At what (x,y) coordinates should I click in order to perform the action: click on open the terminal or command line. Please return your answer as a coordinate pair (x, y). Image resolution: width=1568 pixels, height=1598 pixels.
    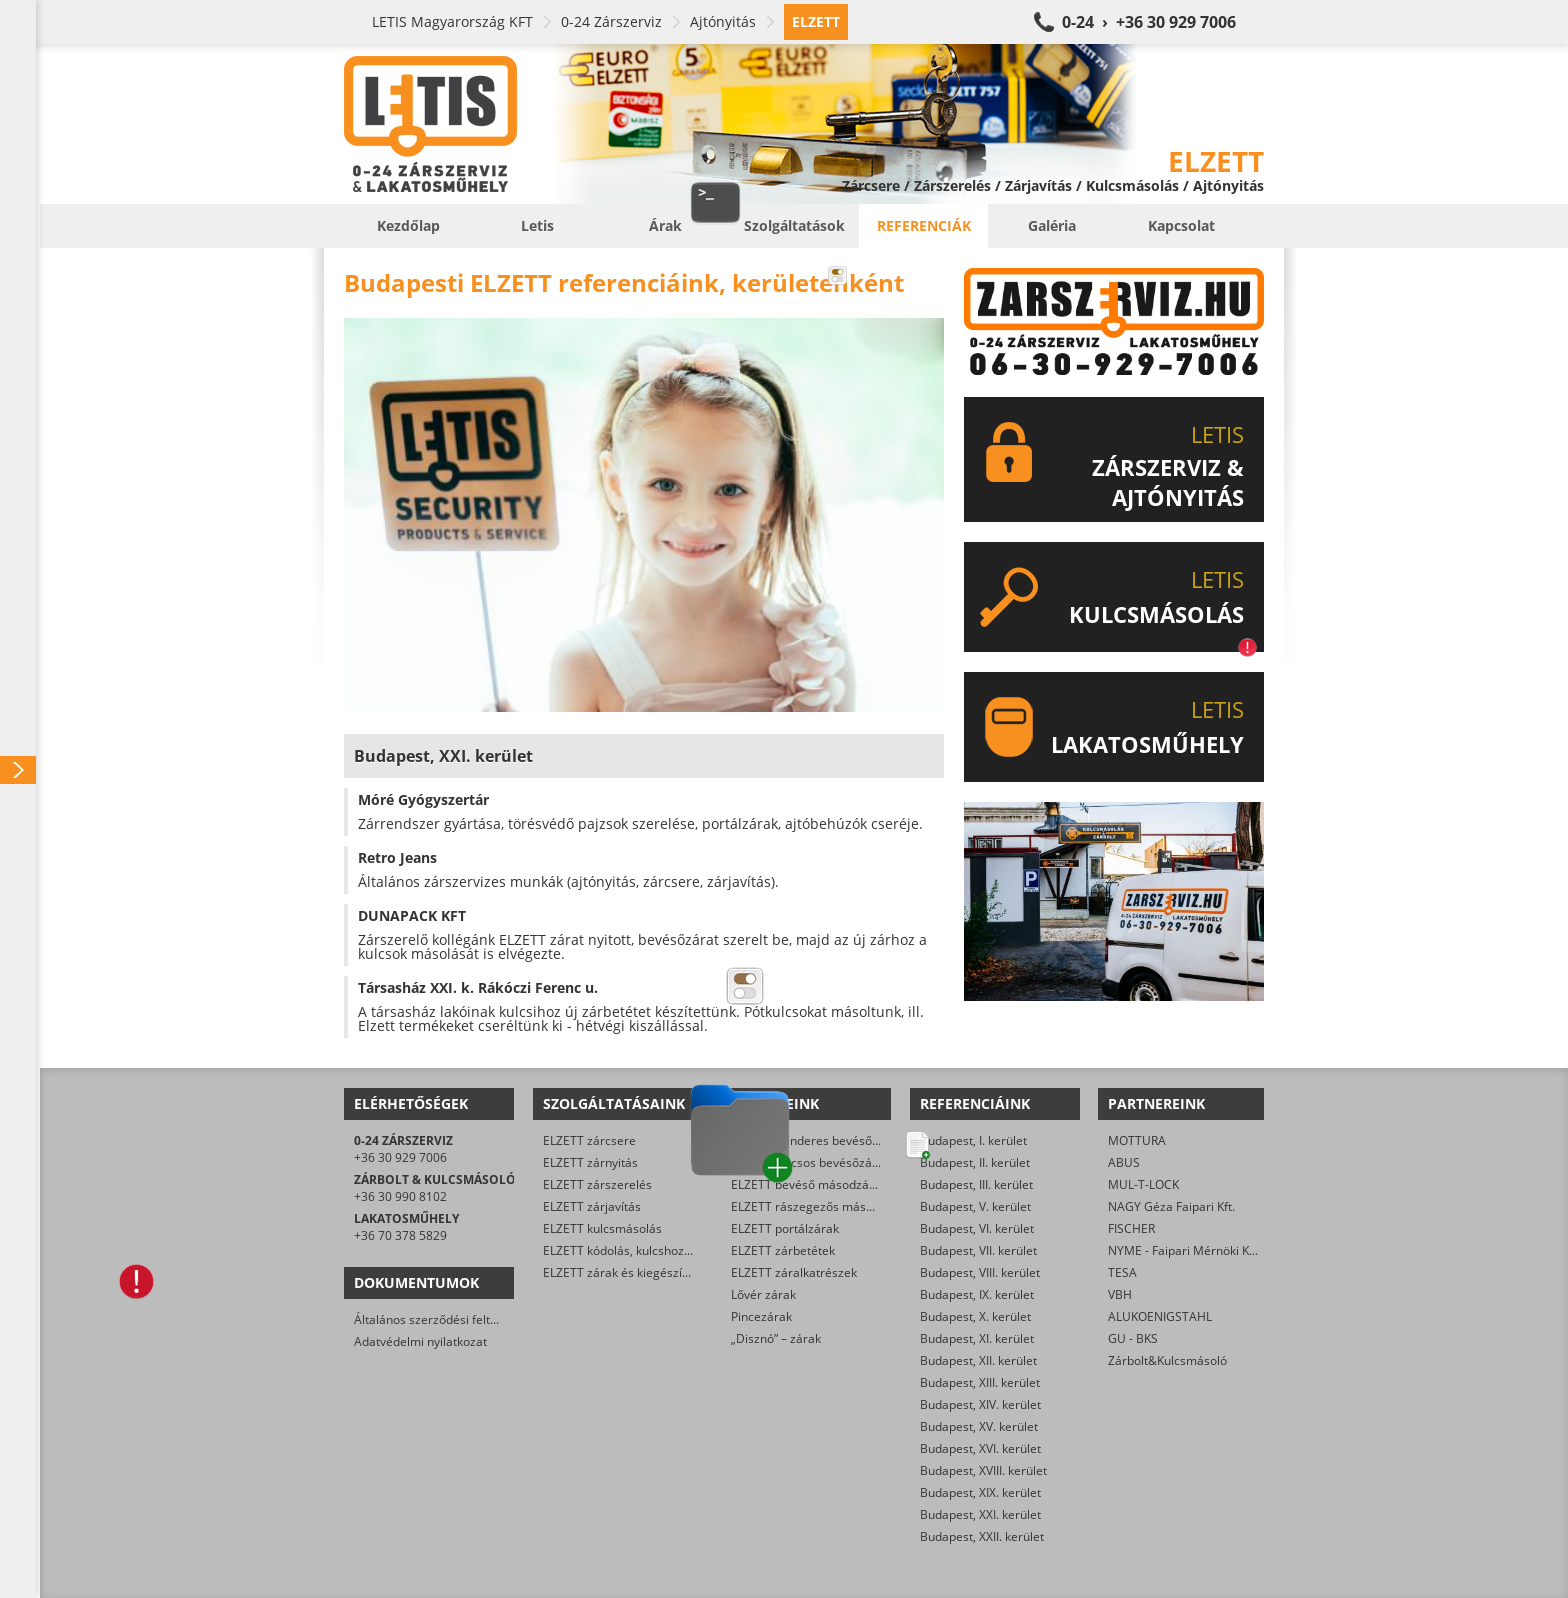
    Looking at the image, I should click on (715, 202).